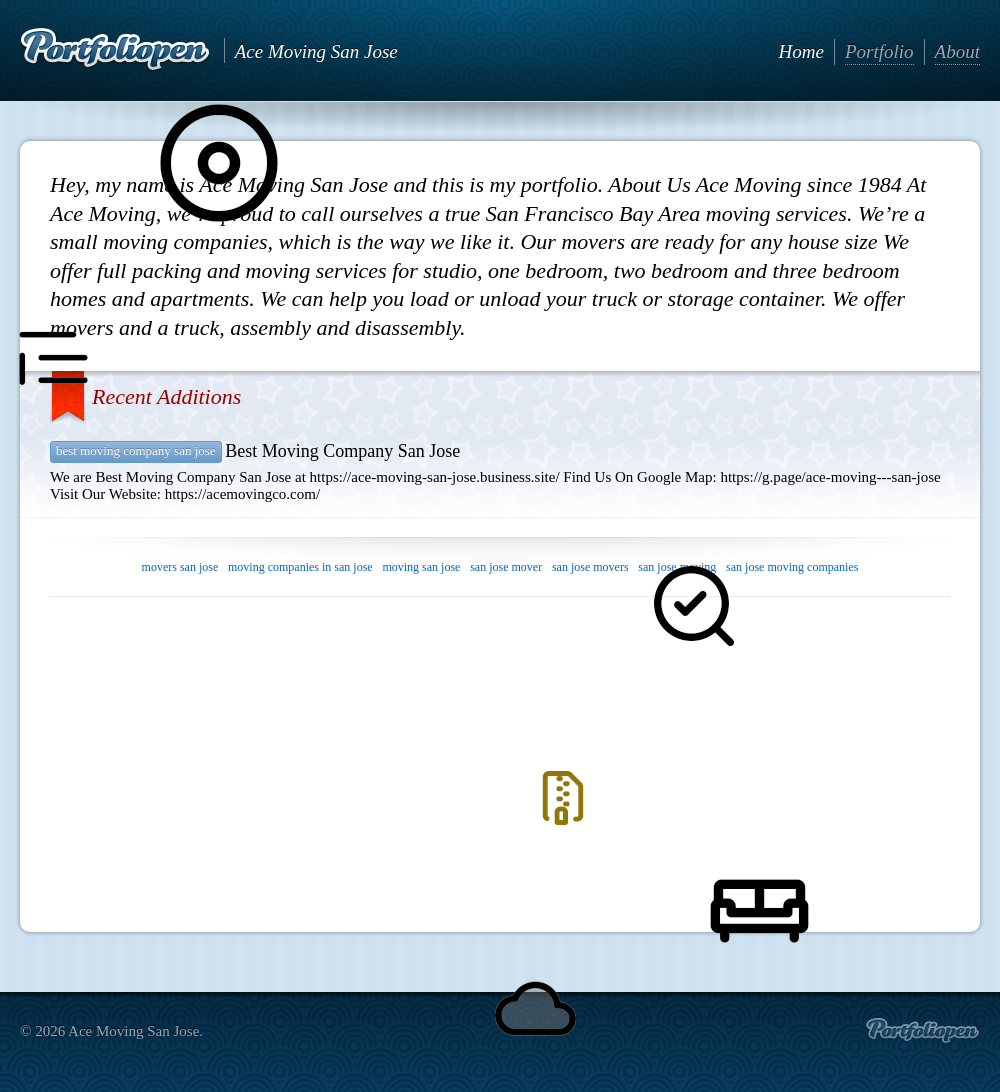 The height and width of the screenshot is (1092, 1000). What do you see at coordinates (694, 606) in the screenshot?
I see `code scan completed successfully` at bounding box center [694, 606].